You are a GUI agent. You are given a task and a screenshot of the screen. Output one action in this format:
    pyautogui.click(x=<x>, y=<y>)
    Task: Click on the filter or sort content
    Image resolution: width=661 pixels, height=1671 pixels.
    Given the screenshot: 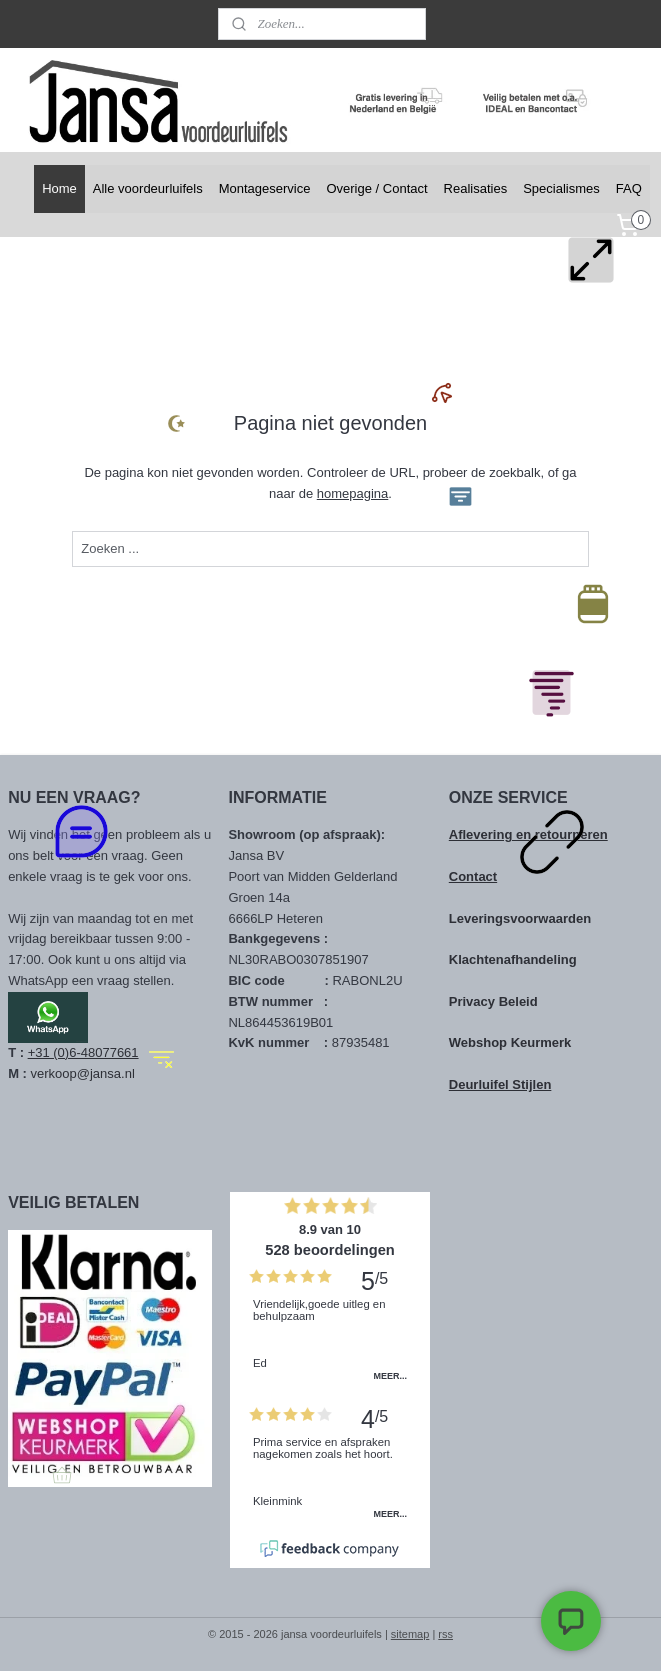 What is the action you would take?
    pyautogui.click(x=460, y=496)
    